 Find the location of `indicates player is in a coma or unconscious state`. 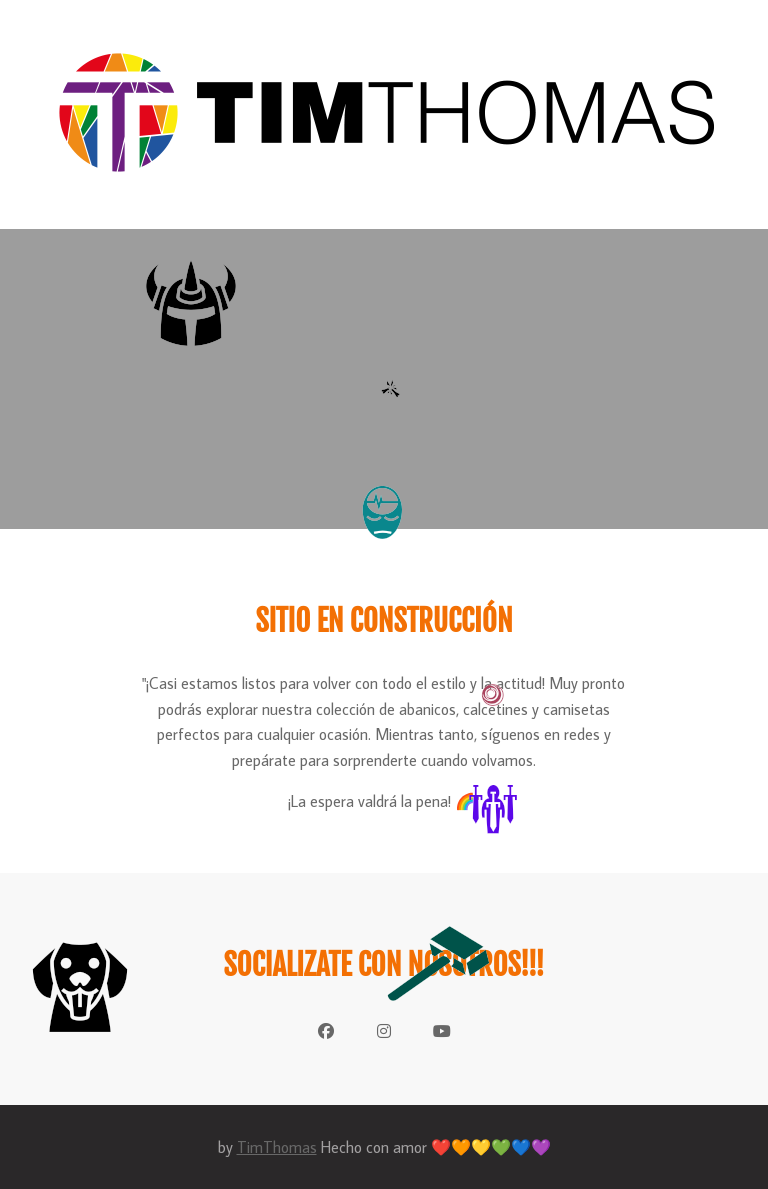

indicates player is in a coma or unconscious state is located at coordinates (381, 512).